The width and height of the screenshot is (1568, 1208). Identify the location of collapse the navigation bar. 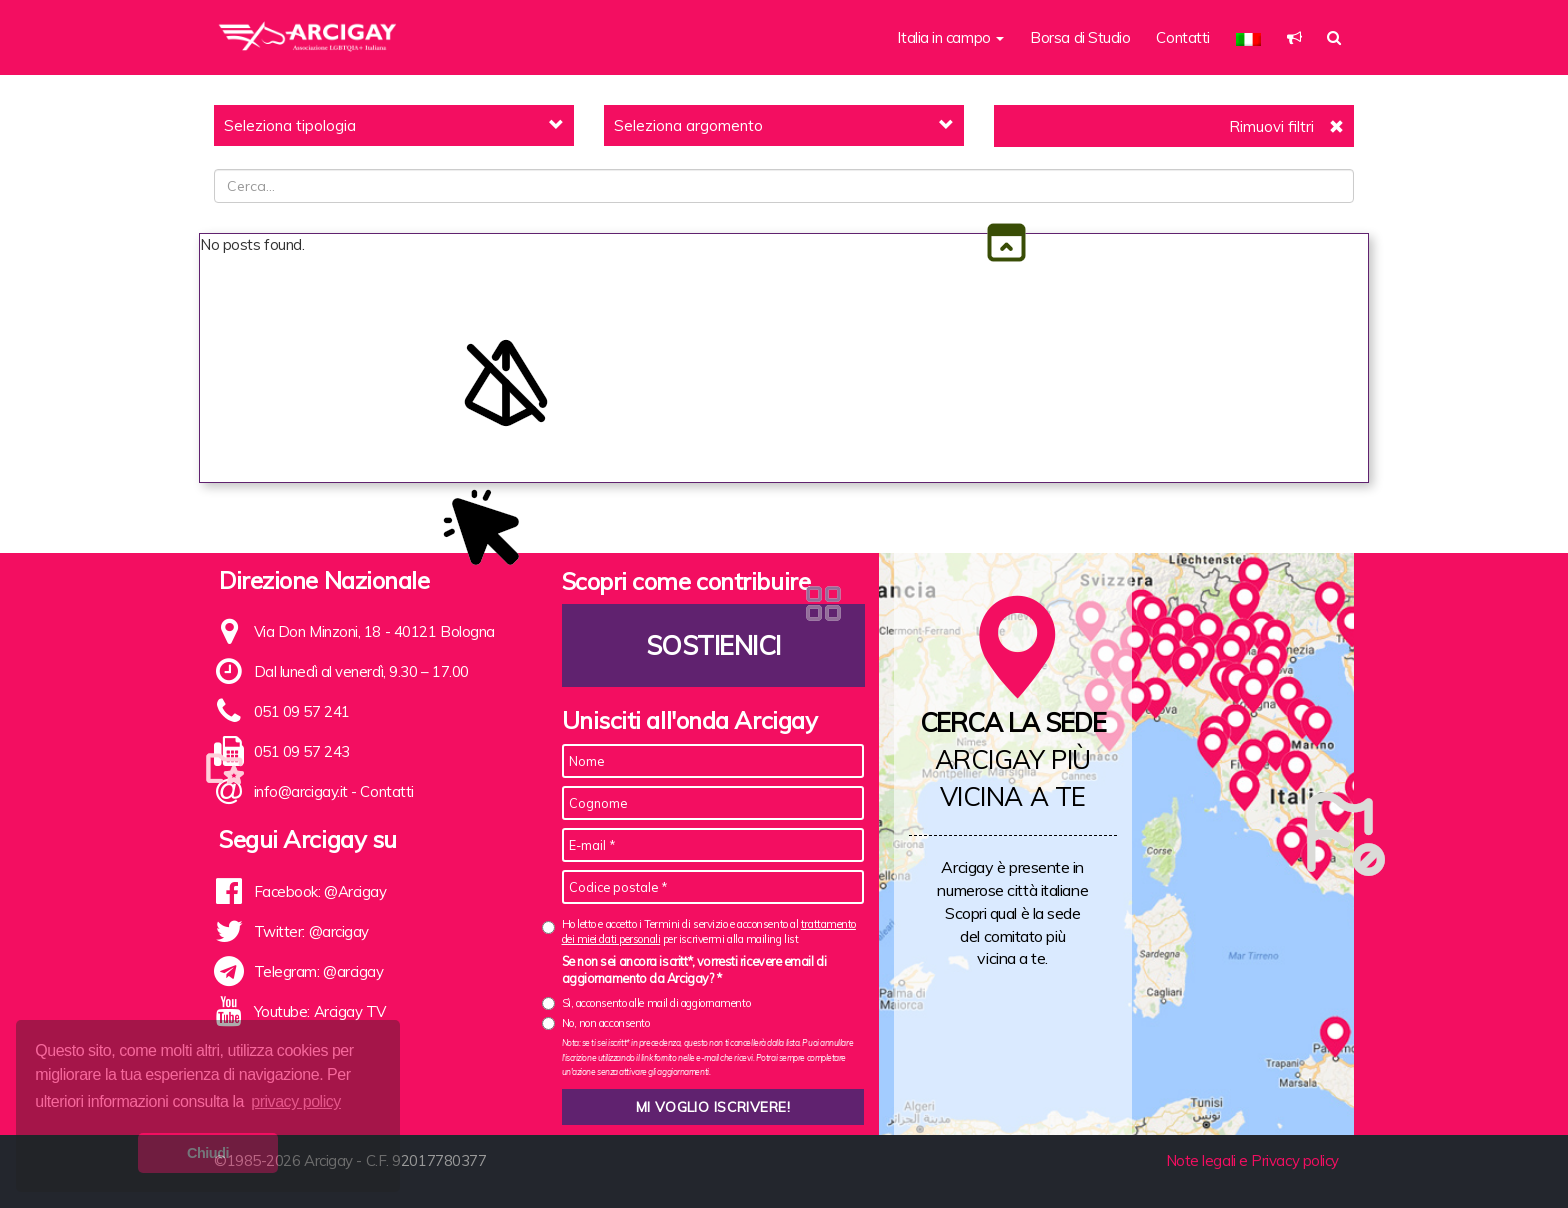
(1006, 242).